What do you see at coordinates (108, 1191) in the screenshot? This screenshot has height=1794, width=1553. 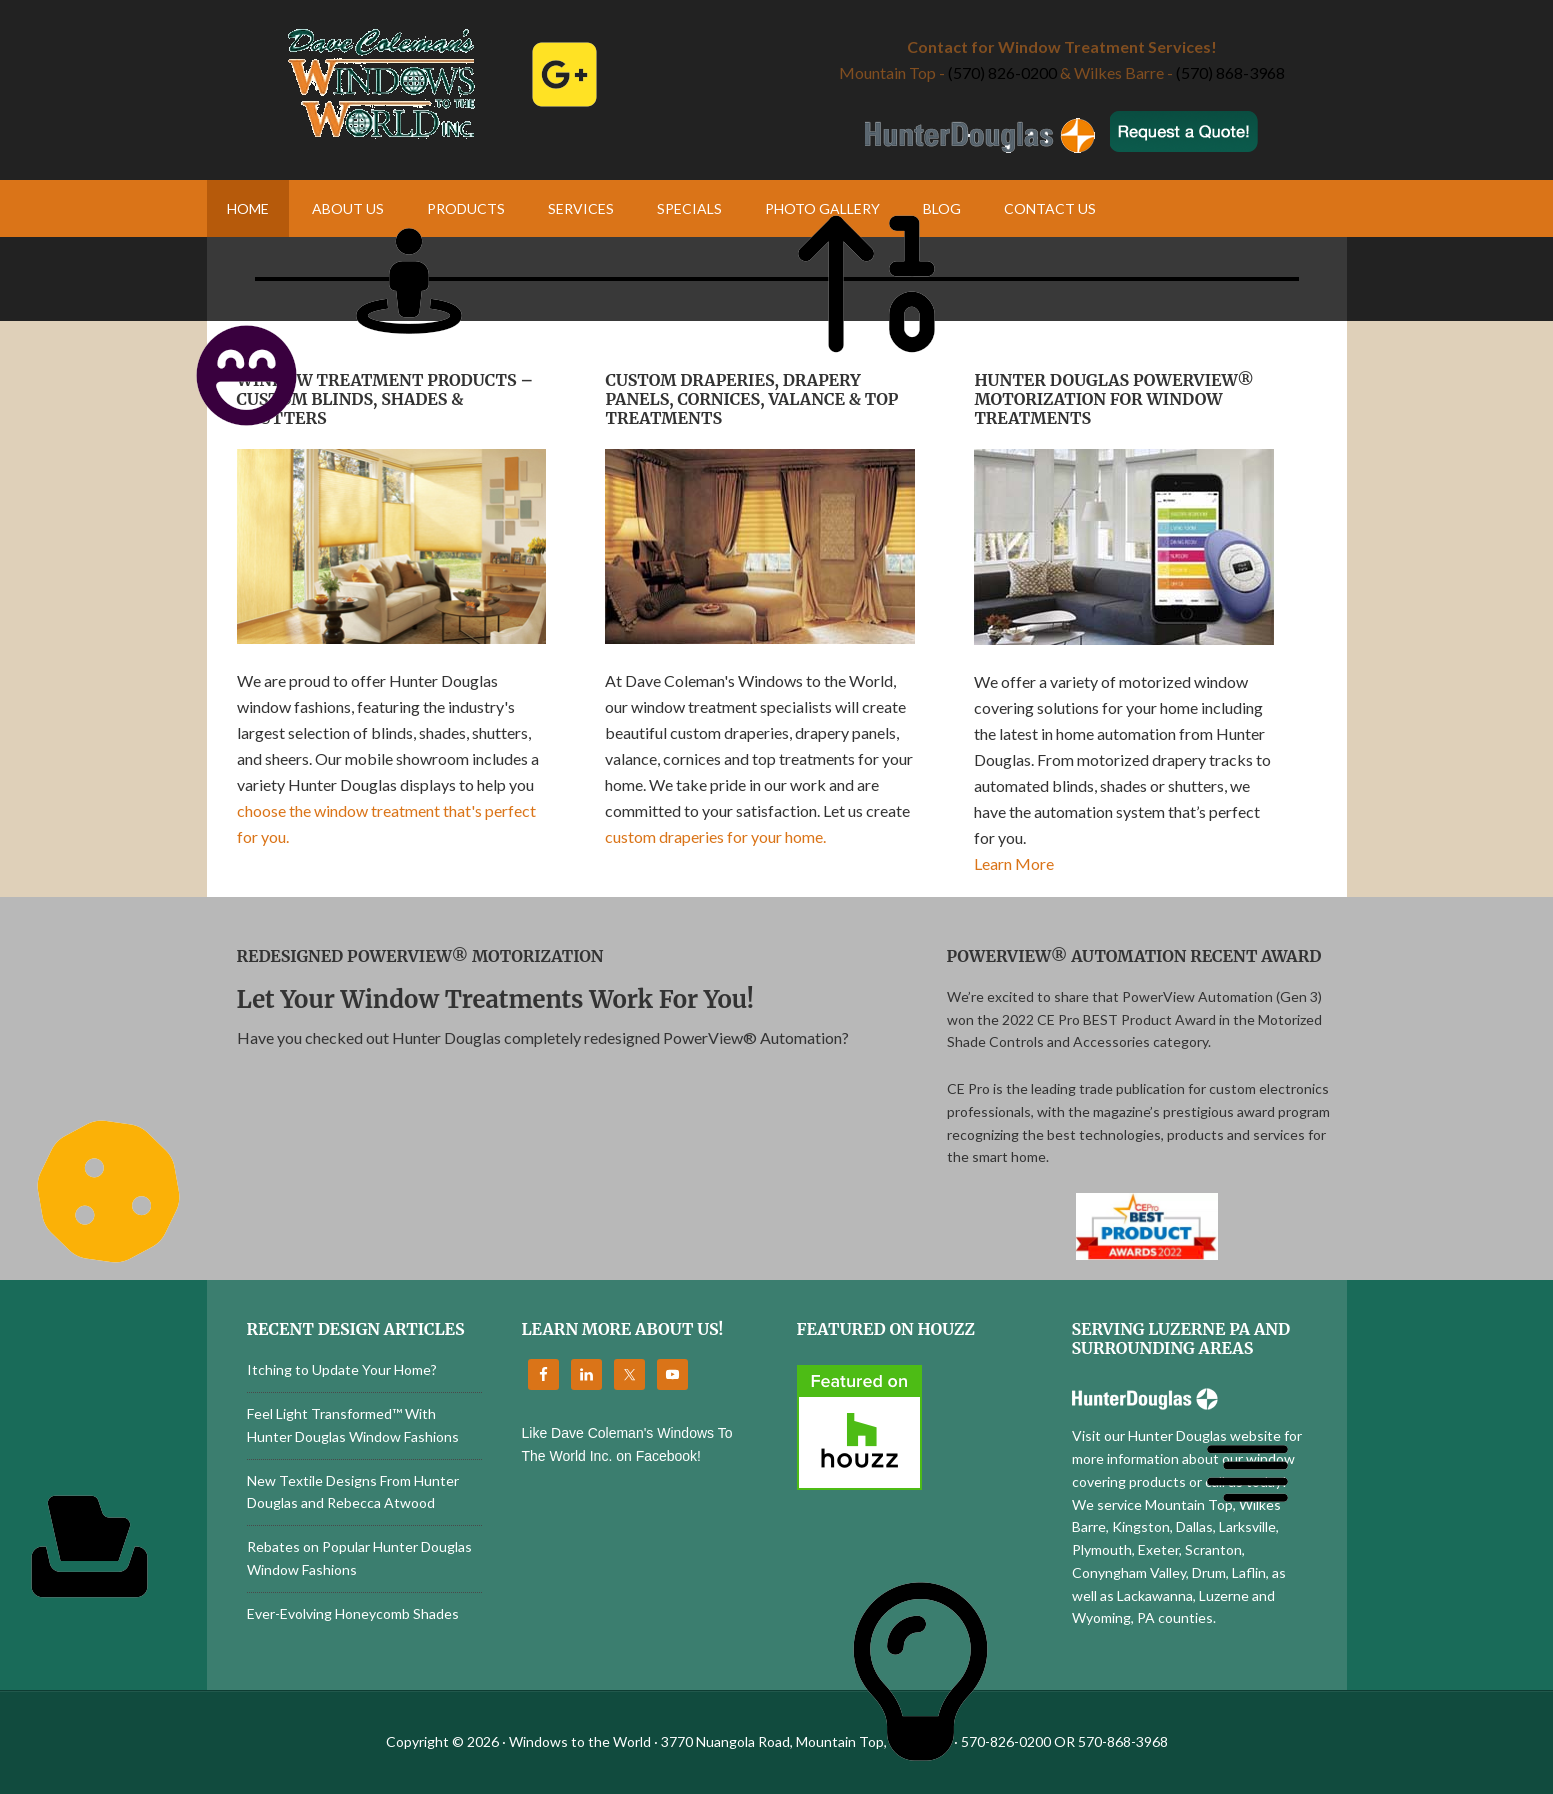 I see `manage cookie preferences` at bounding box center [108, 1191].